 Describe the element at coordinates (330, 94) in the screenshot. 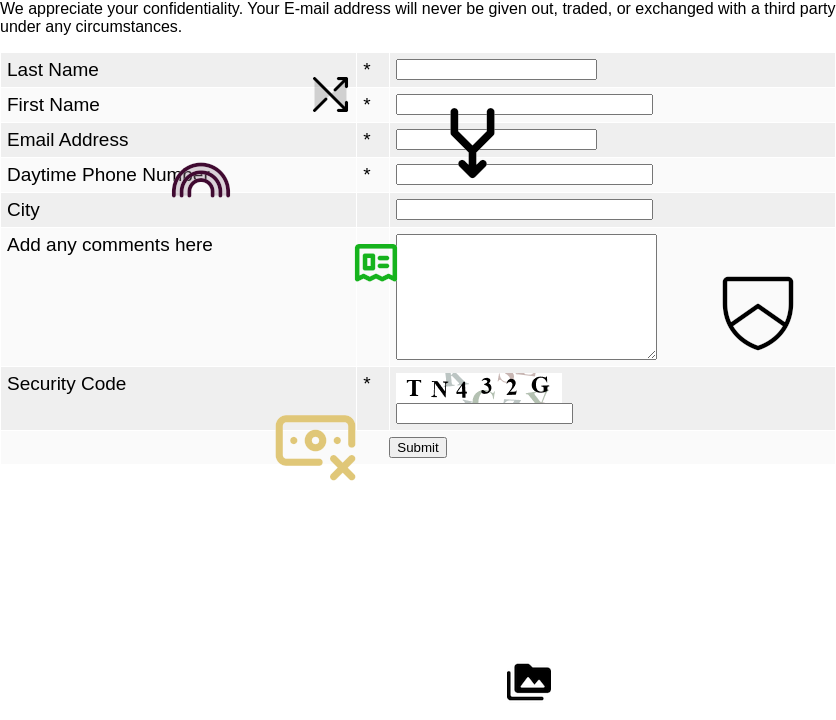

I see `shuffle or randomize playback order` at that location.